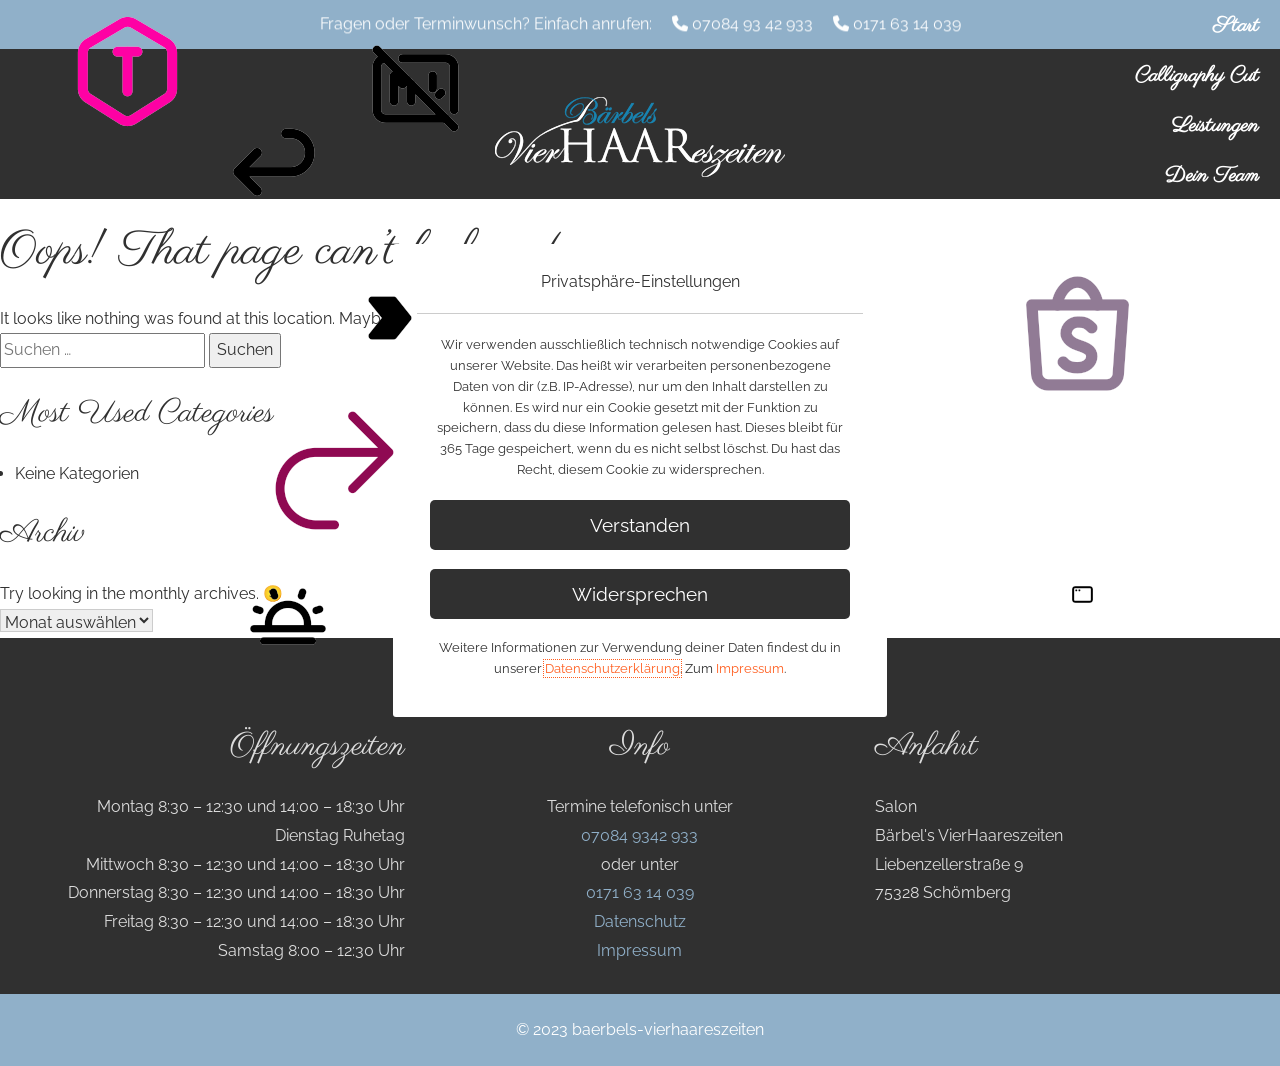 The width and height of the screenshot is (1280, 1066). What do you see at coordinates (415, 88) in the screenshot?
I see `disable markdown formatting` at bounding box center [415, 88].